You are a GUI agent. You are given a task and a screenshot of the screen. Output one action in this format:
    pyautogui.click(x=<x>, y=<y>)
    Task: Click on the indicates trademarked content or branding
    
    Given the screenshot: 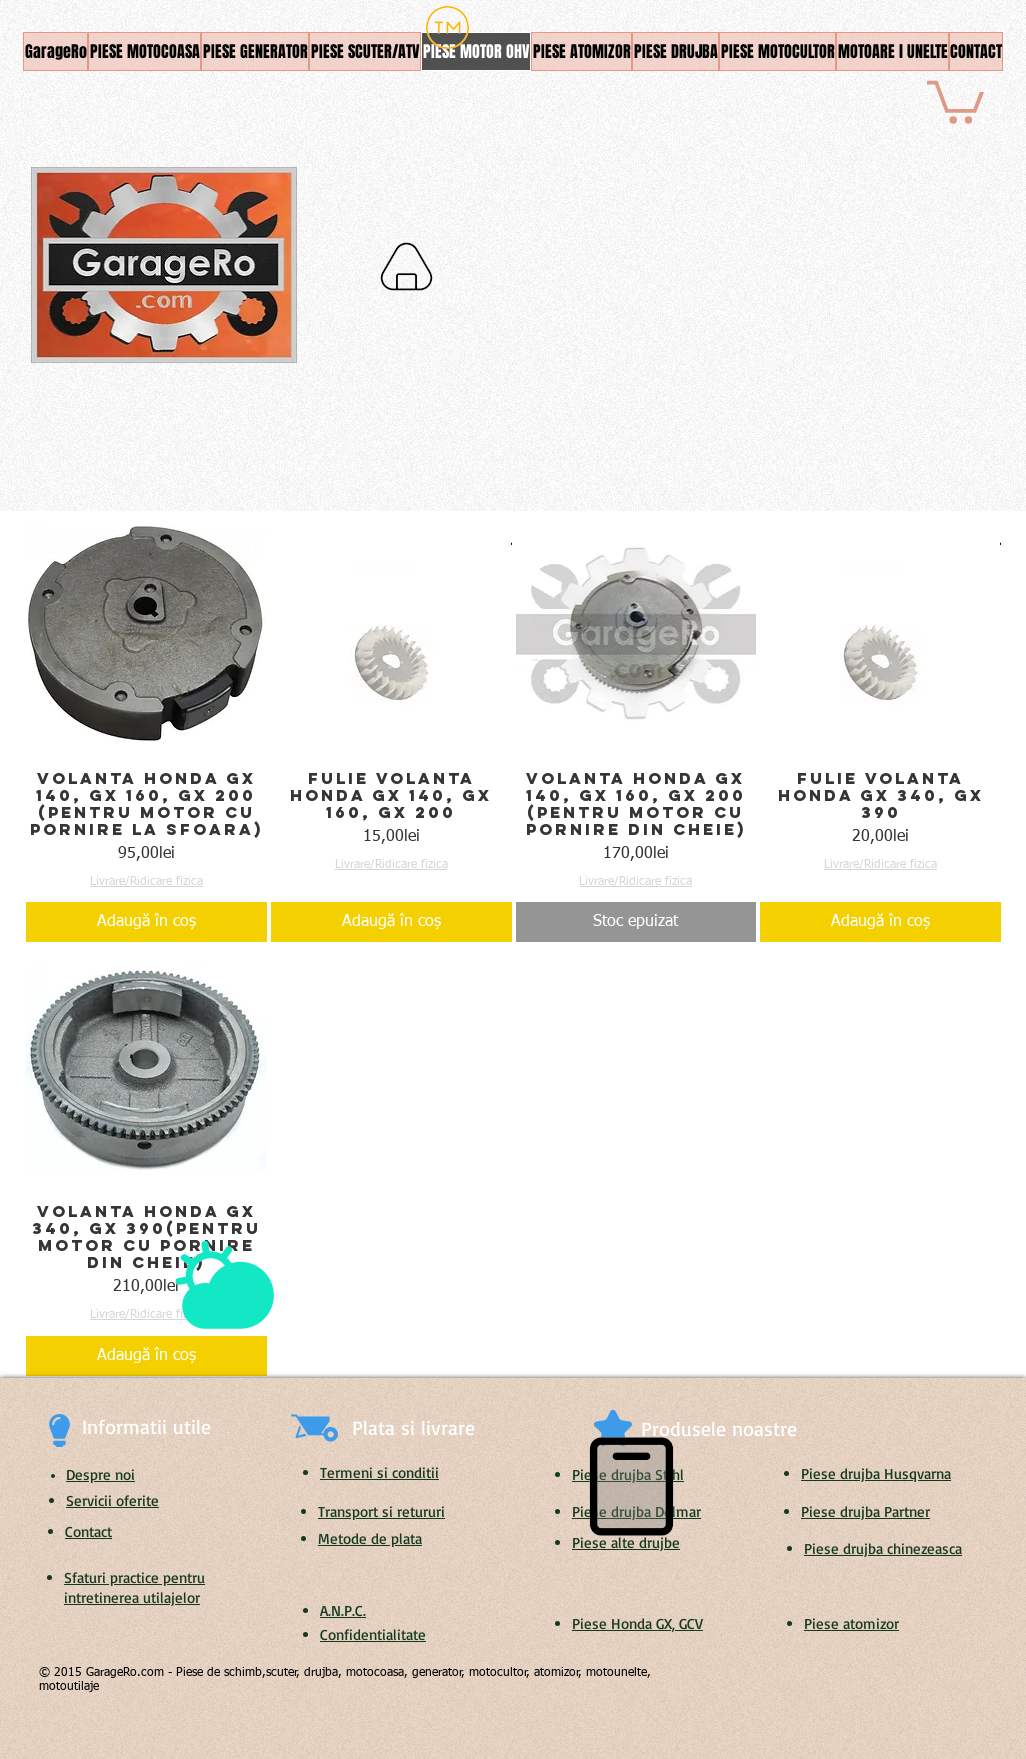 What is the action you would take?
    pyautogui.click(x=447, y=27)
    